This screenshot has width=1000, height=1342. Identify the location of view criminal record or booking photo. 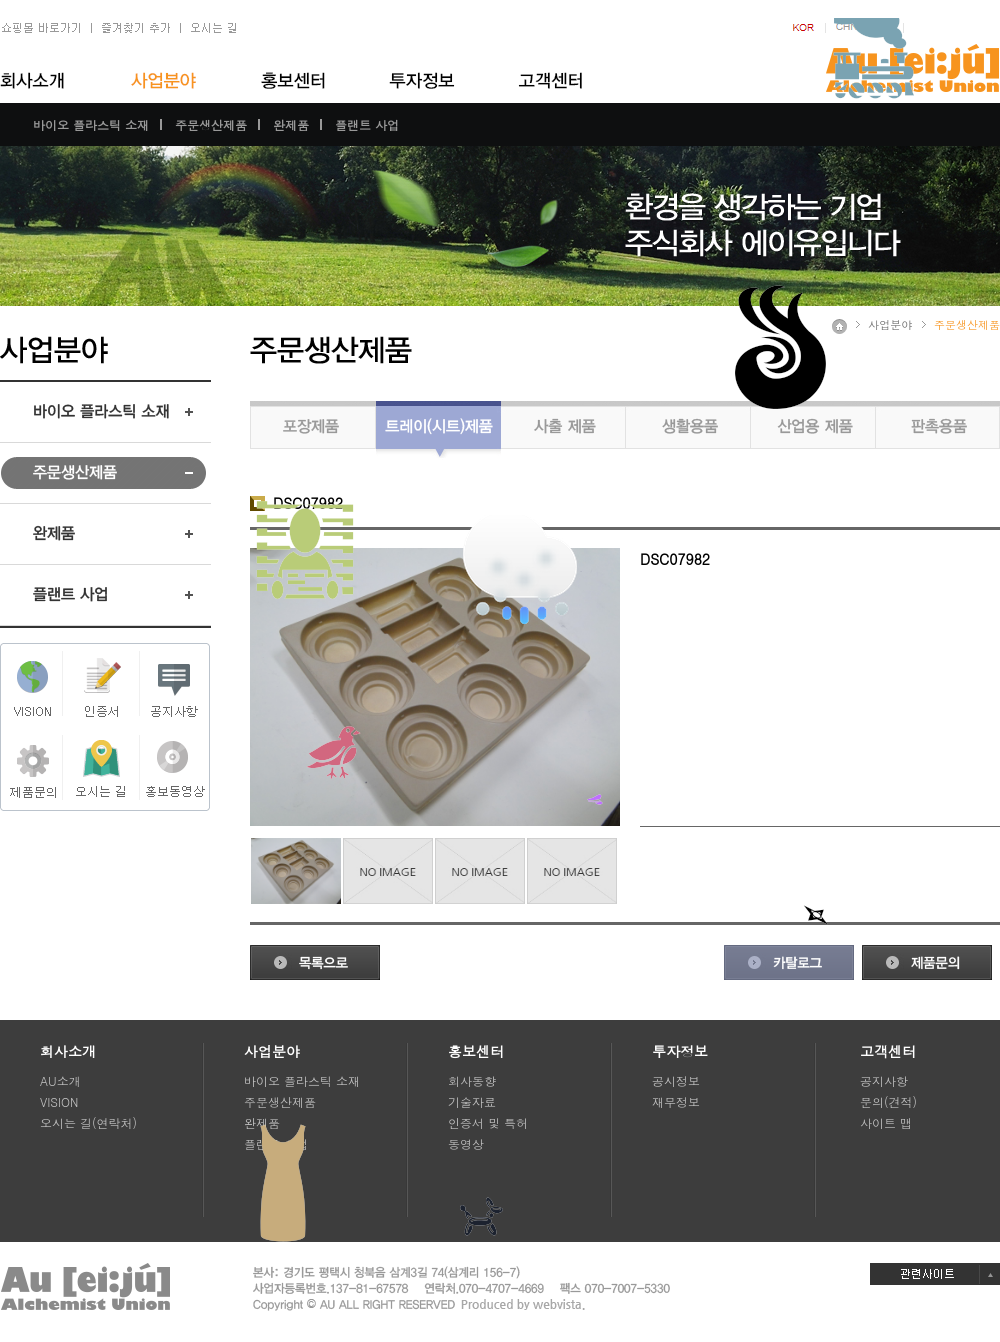
(305, 550).